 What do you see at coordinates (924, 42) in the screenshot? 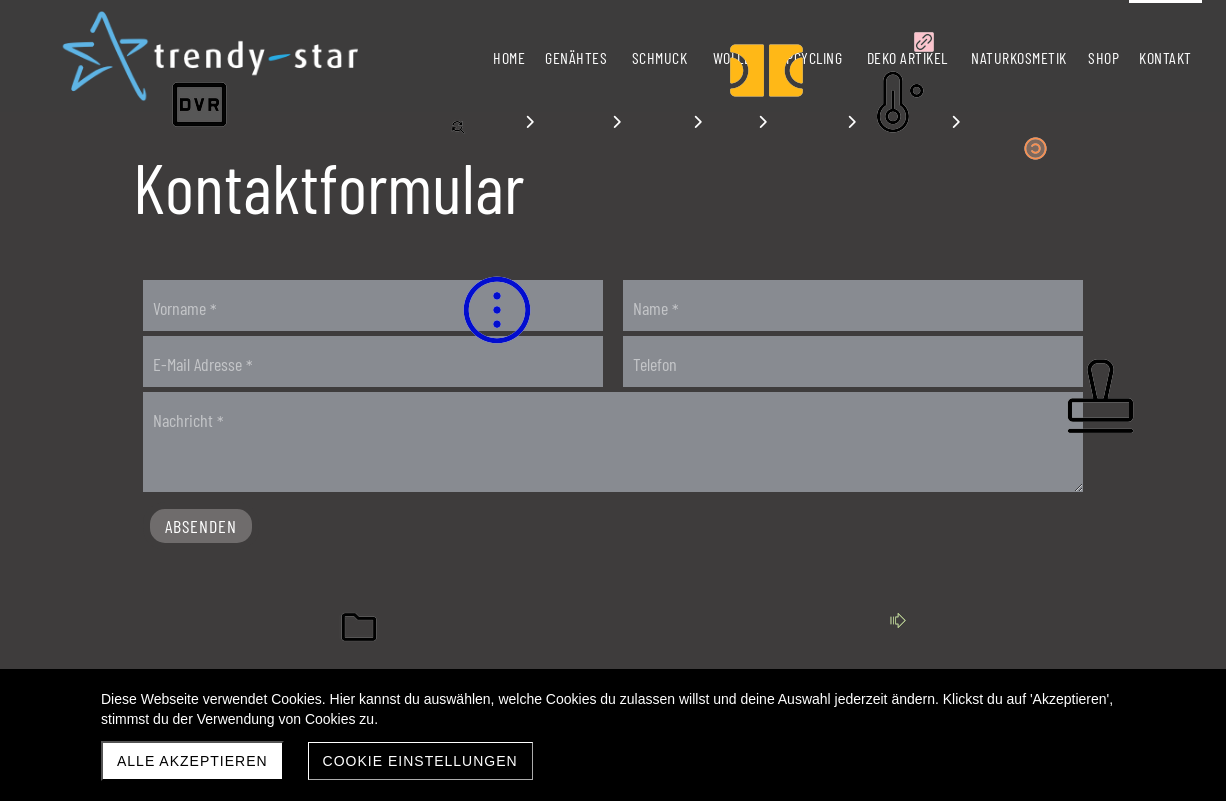
I see `copy link to clipboard` at bounding box center [924, 42].